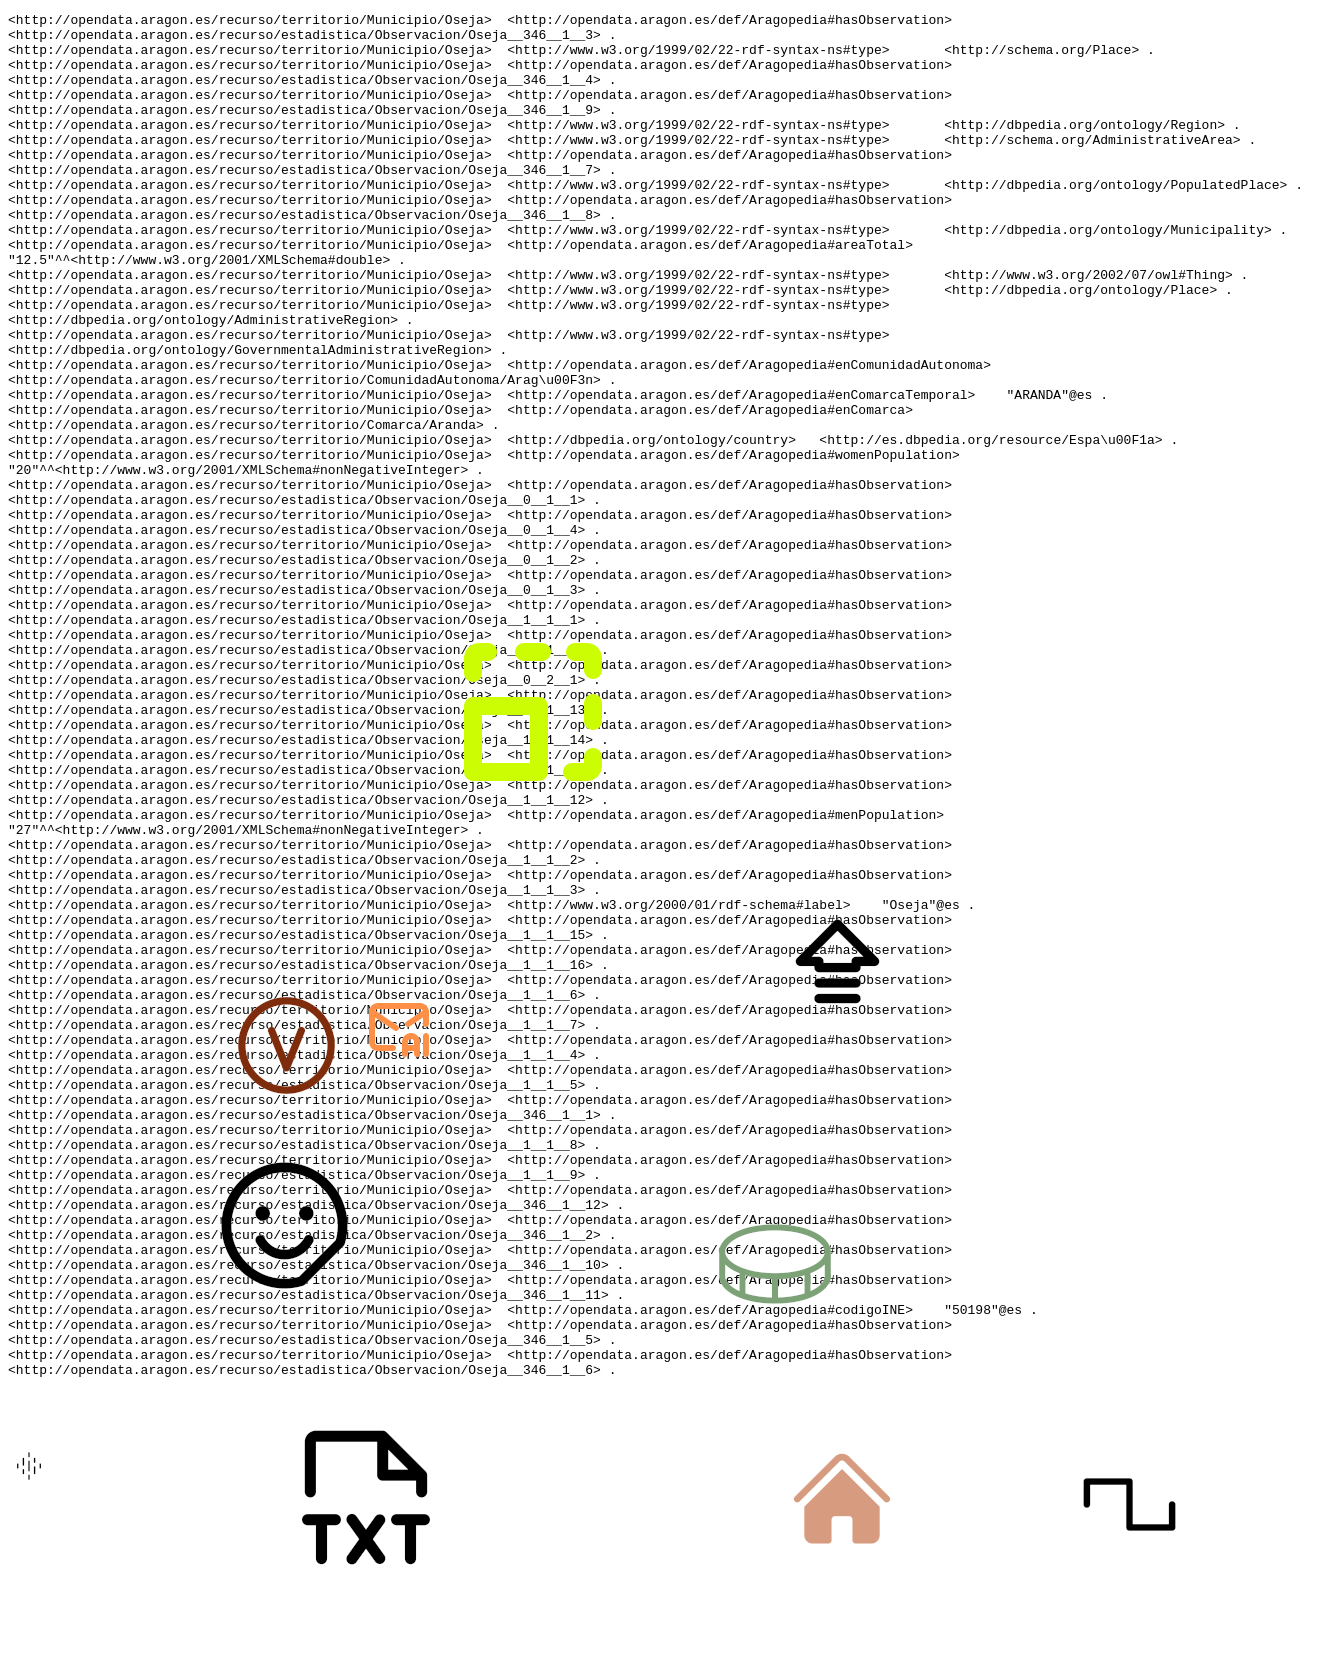  Describe the element at coordinates (286, 1045) in the screenshot. I see `indicates a verified status or checkmark alternative` at that location.